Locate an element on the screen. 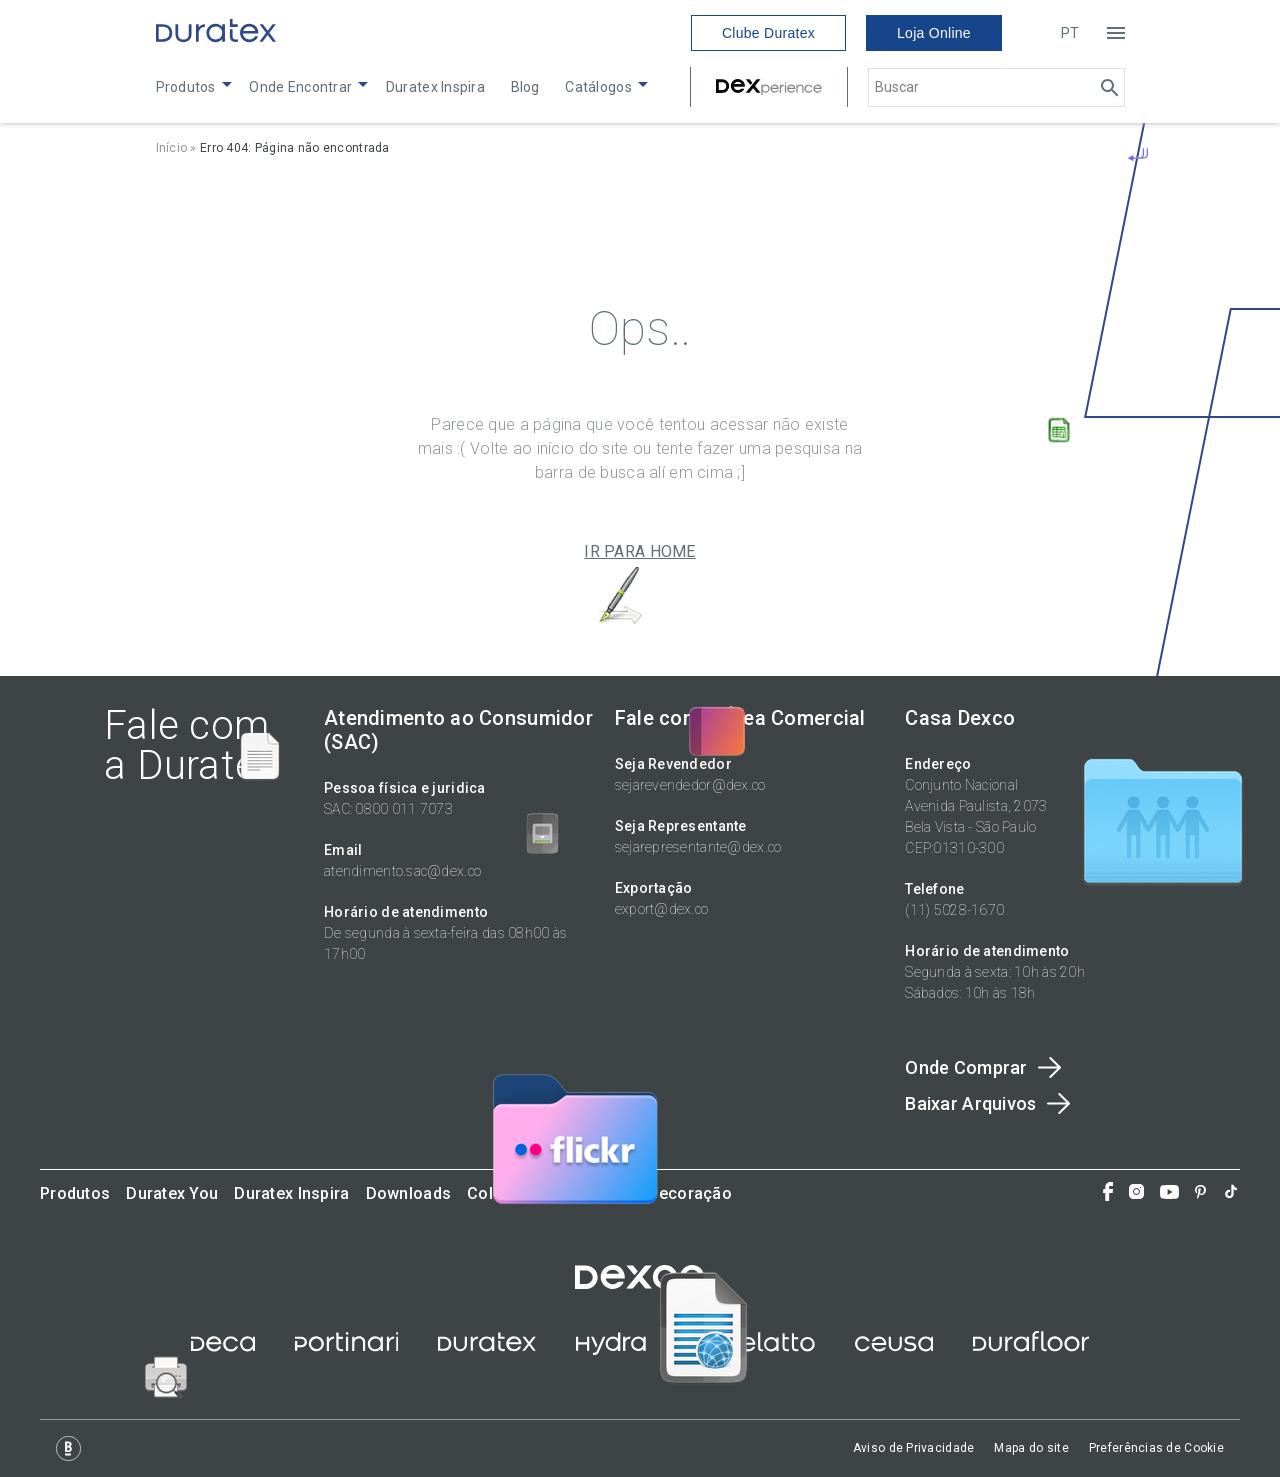 Image resolution: width=1280 pixels, height=1477 pixels. set text direction to left-to-right is located at coordinates (618, 595).